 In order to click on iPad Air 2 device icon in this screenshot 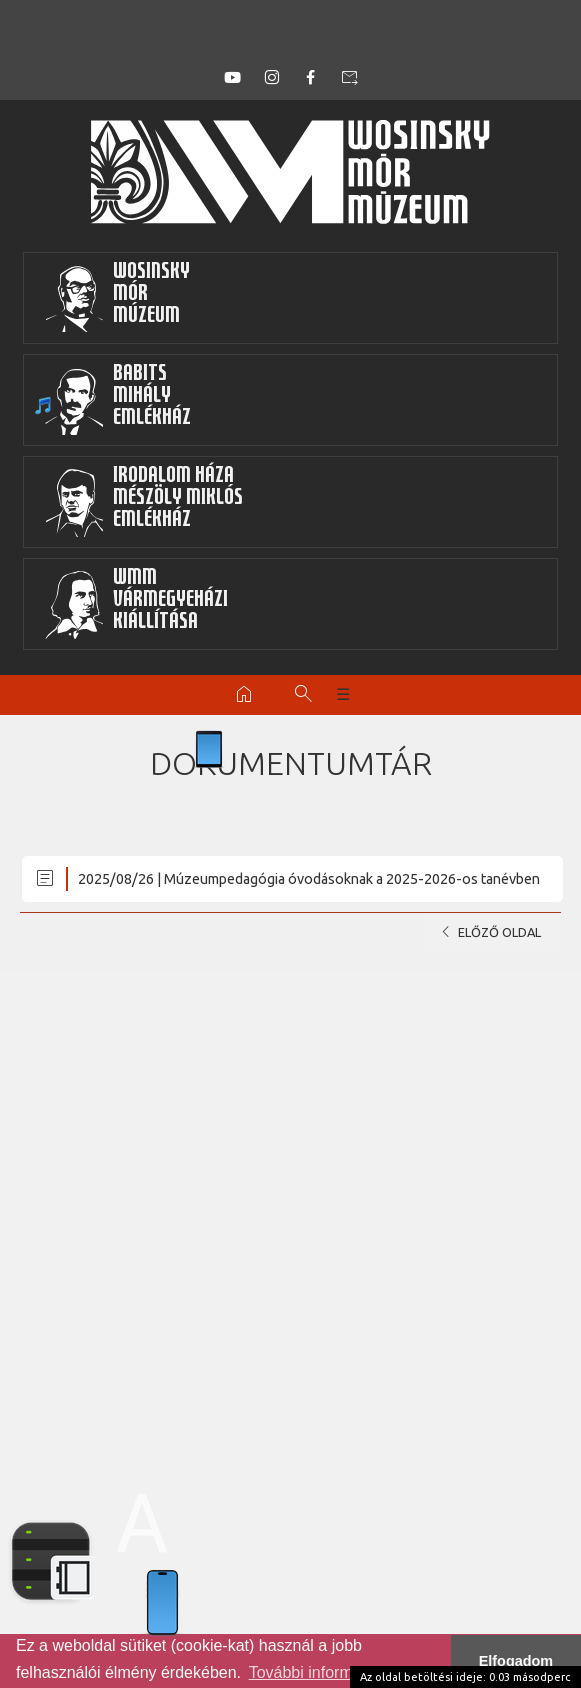, I will do `click(209, 749)`.